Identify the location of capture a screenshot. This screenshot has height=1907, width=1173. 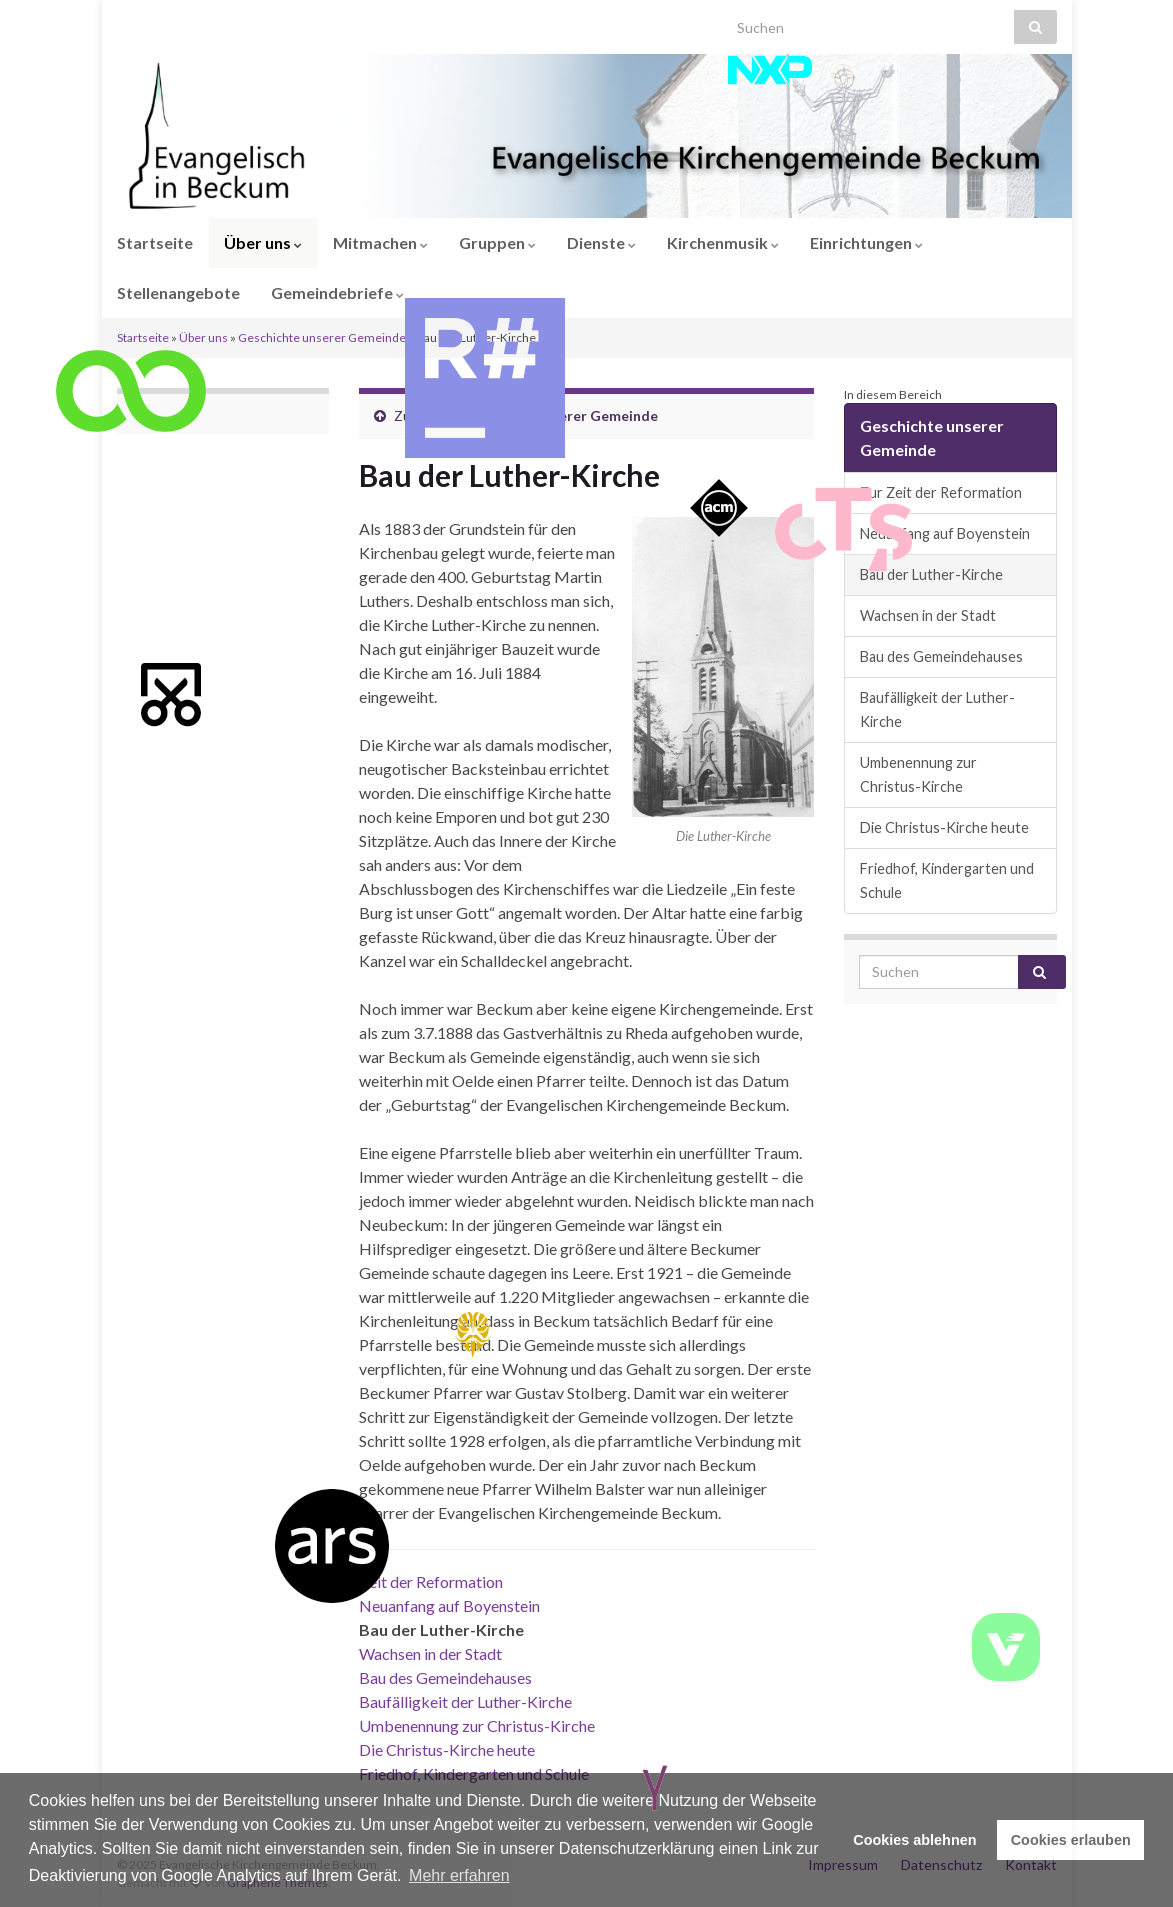
(171, 693).